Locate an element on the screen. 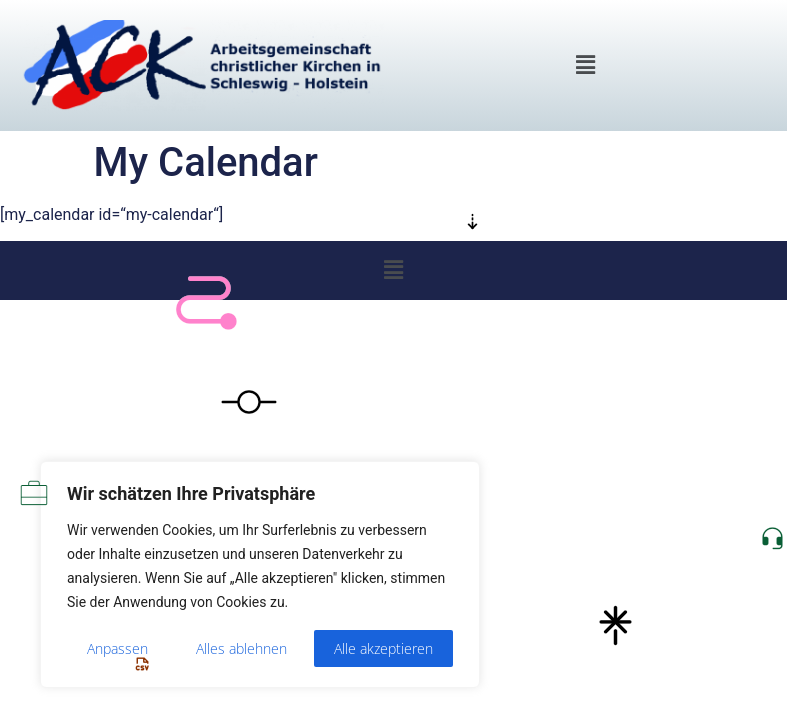 This screenshot has height=728, width=787. link to linktree profile is located at coordinates (615, 625).